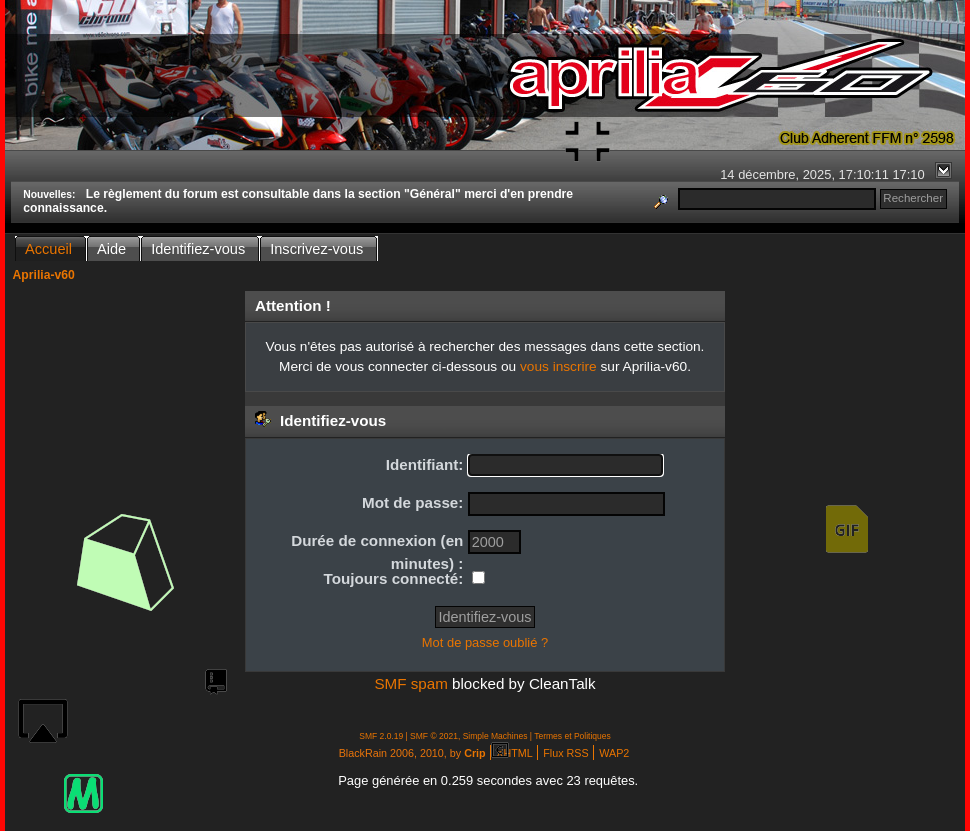 This screenshot has height=831, width=970. What do you see at coordinates (125, 562) in the screenshot?
I see `gurobi optimization software logo` at bounding box center [125, 562].